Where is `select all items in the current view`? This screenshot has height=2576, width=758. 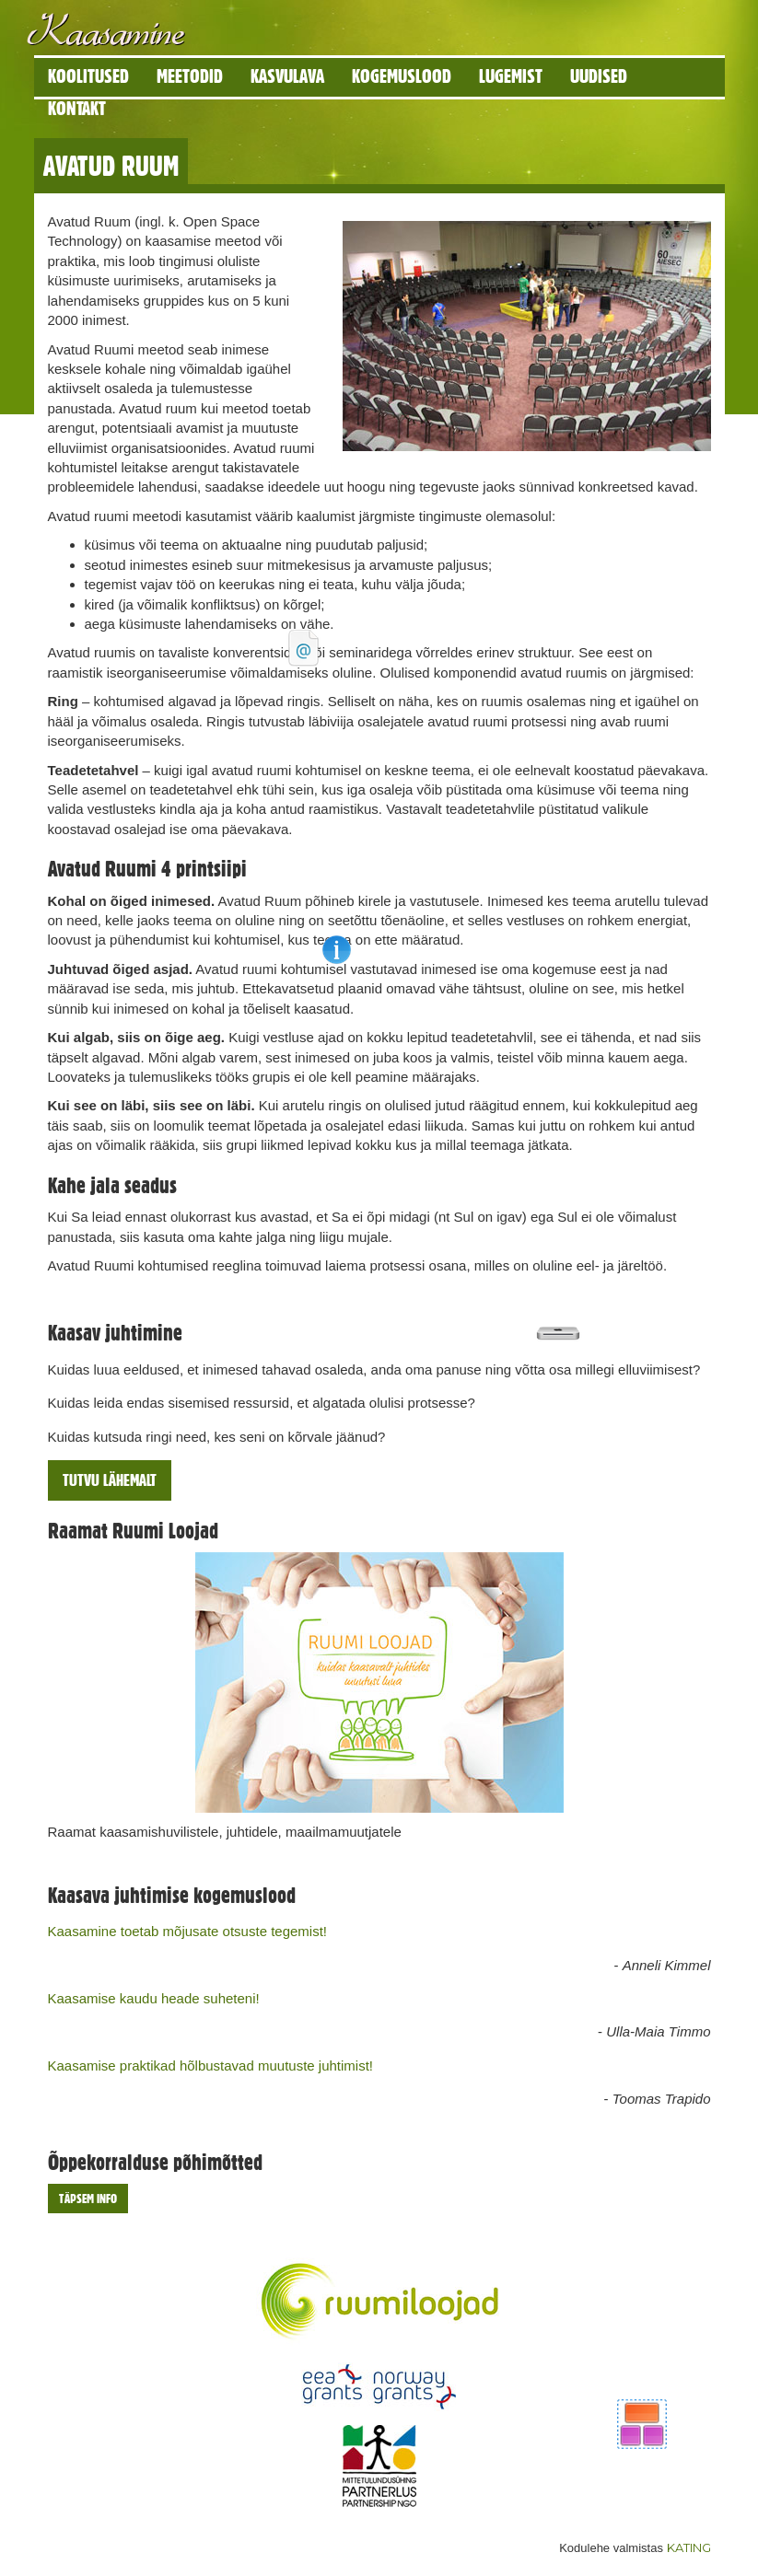
select all items in the current view is located at coordinates (642, 2424).